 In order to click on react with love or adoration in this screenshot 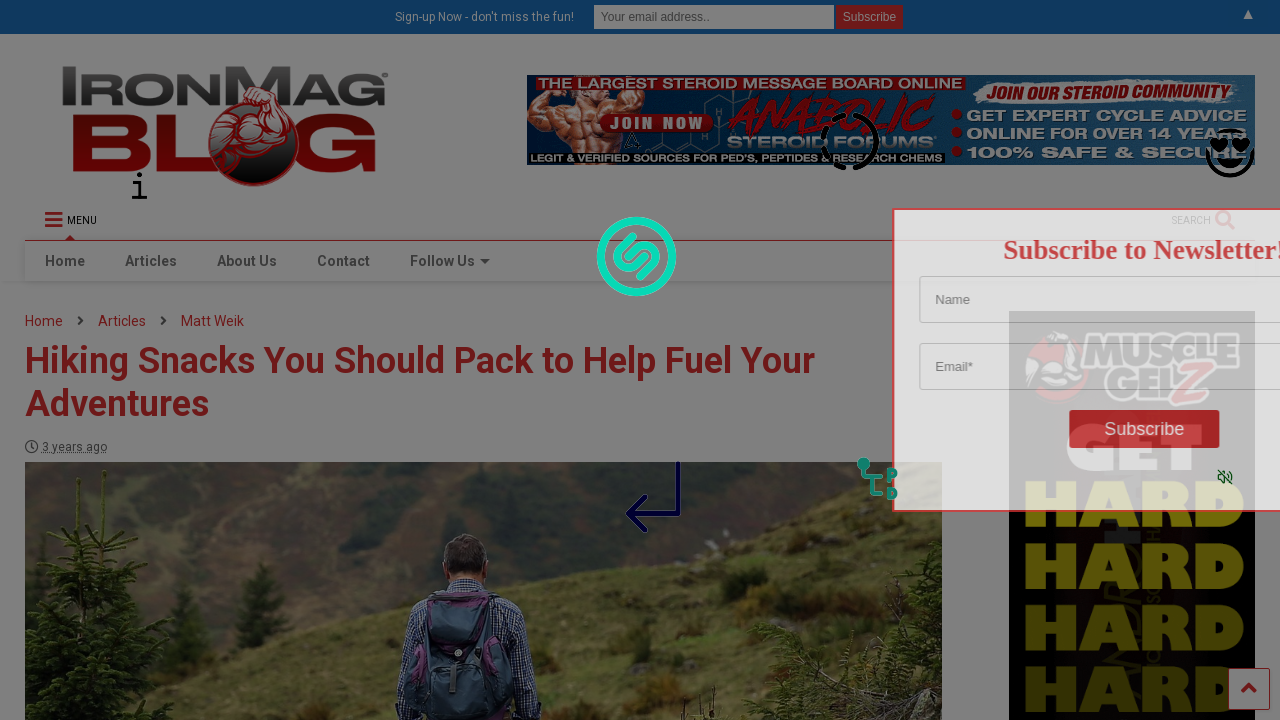, I will do `click(1230, 153)`.